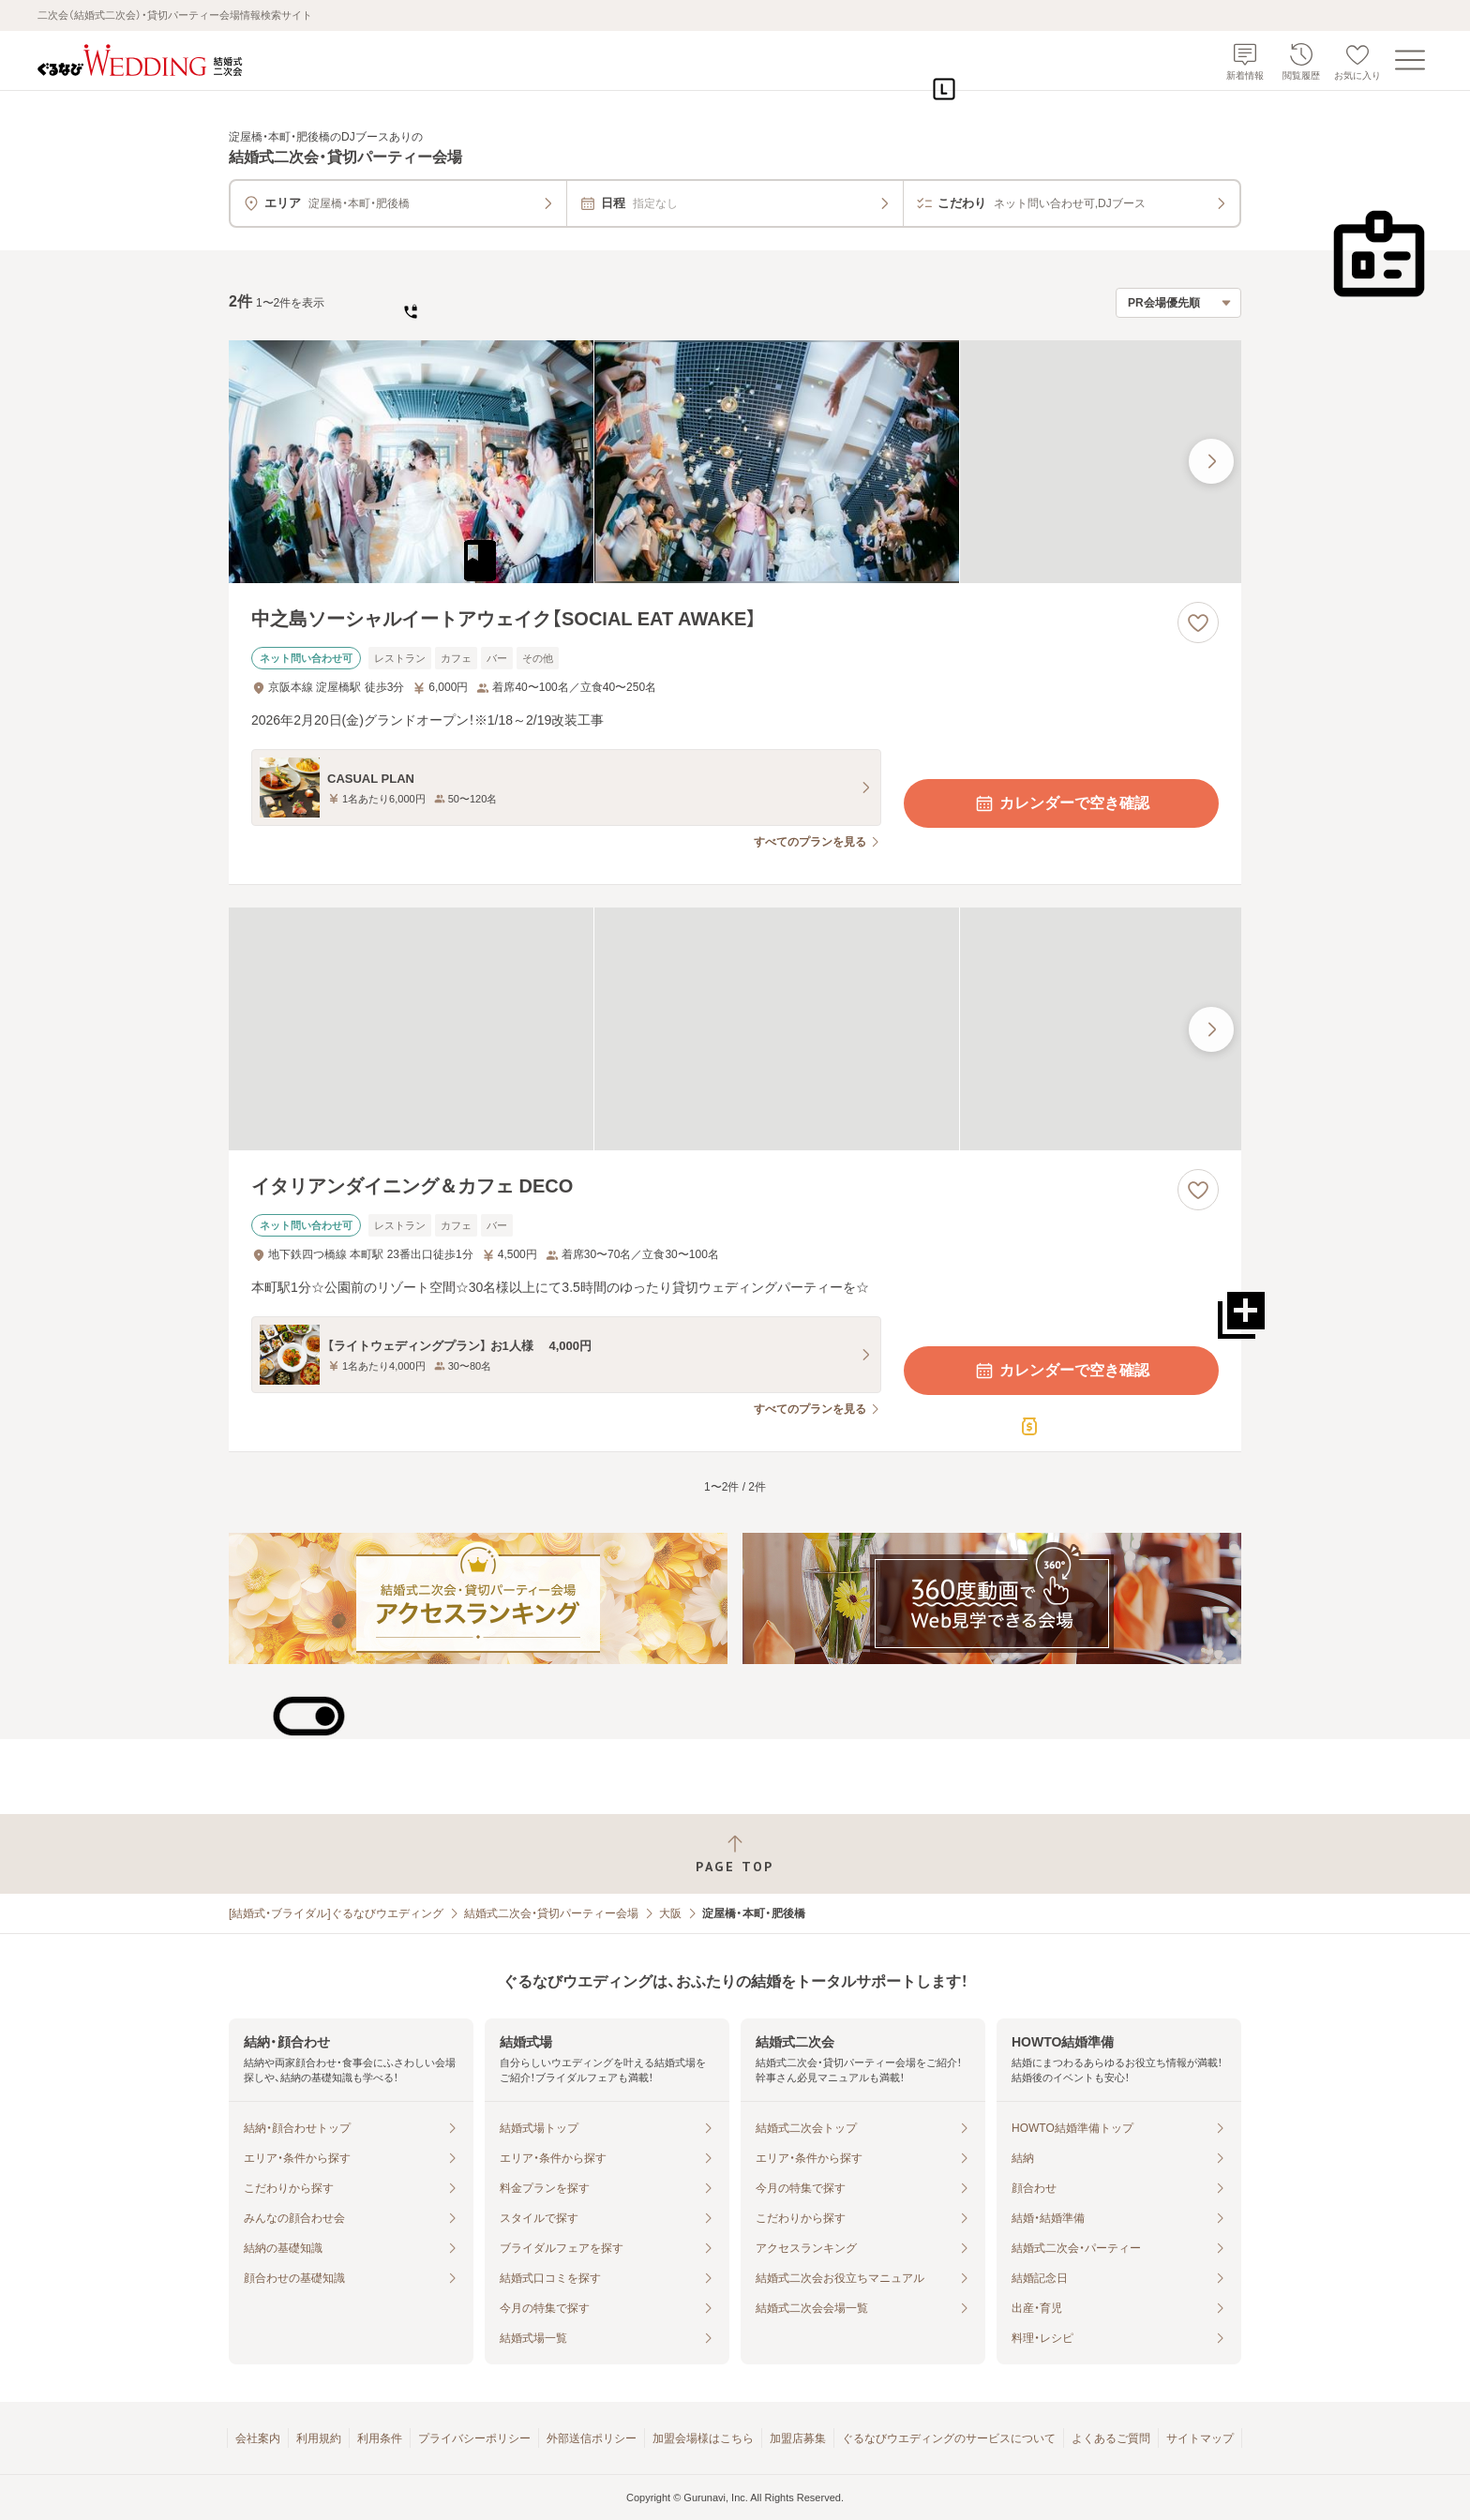 The image size is (1470, 2520). What do you see at coordinates (1379, 256) in the screenshot?
I see `view your profile or identification` at bounding box center [1379, 256].